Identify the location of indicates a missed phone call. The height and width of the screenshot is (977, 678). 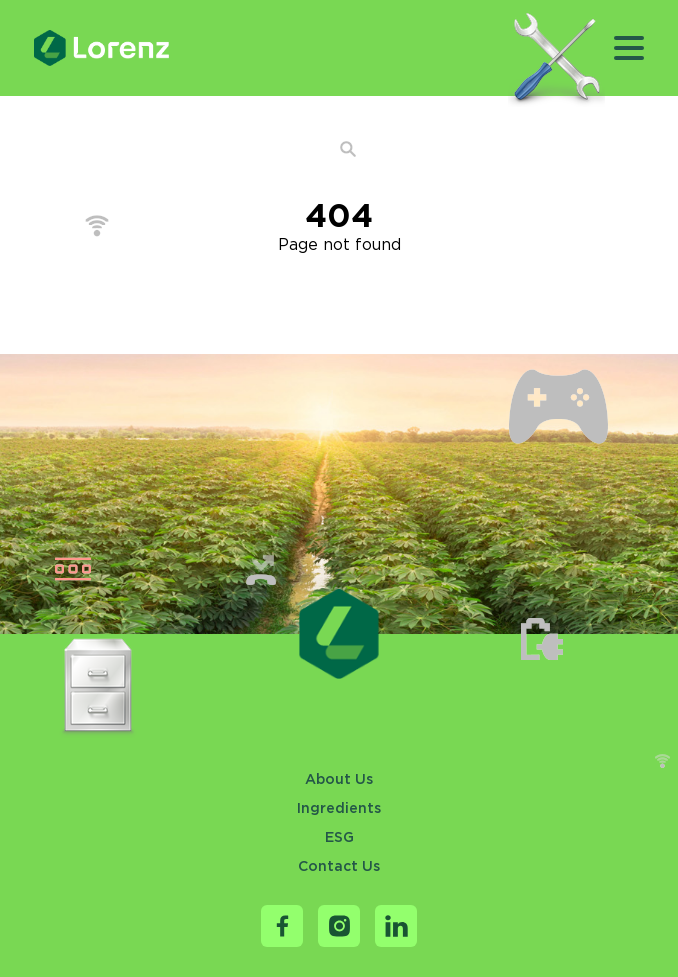
(261, 568).